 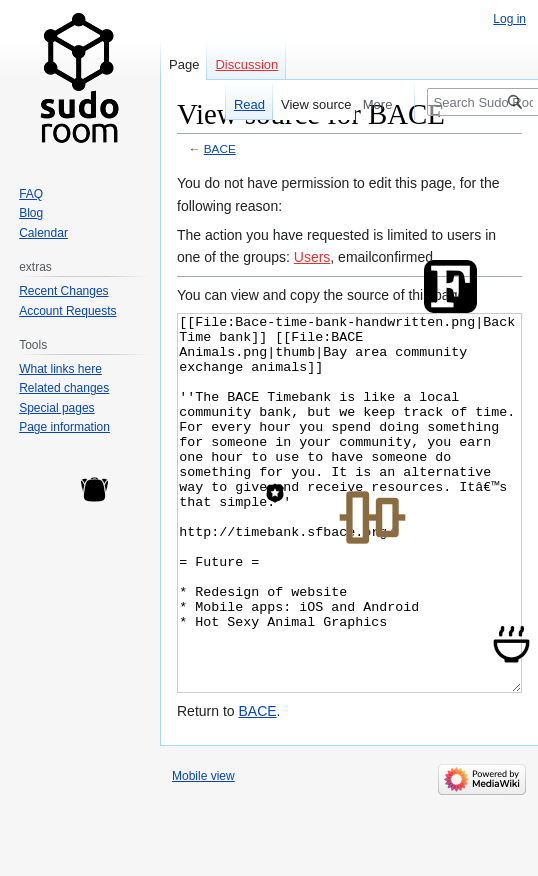 I want to click on fortran programming language logo, so click(x=450, y=286).